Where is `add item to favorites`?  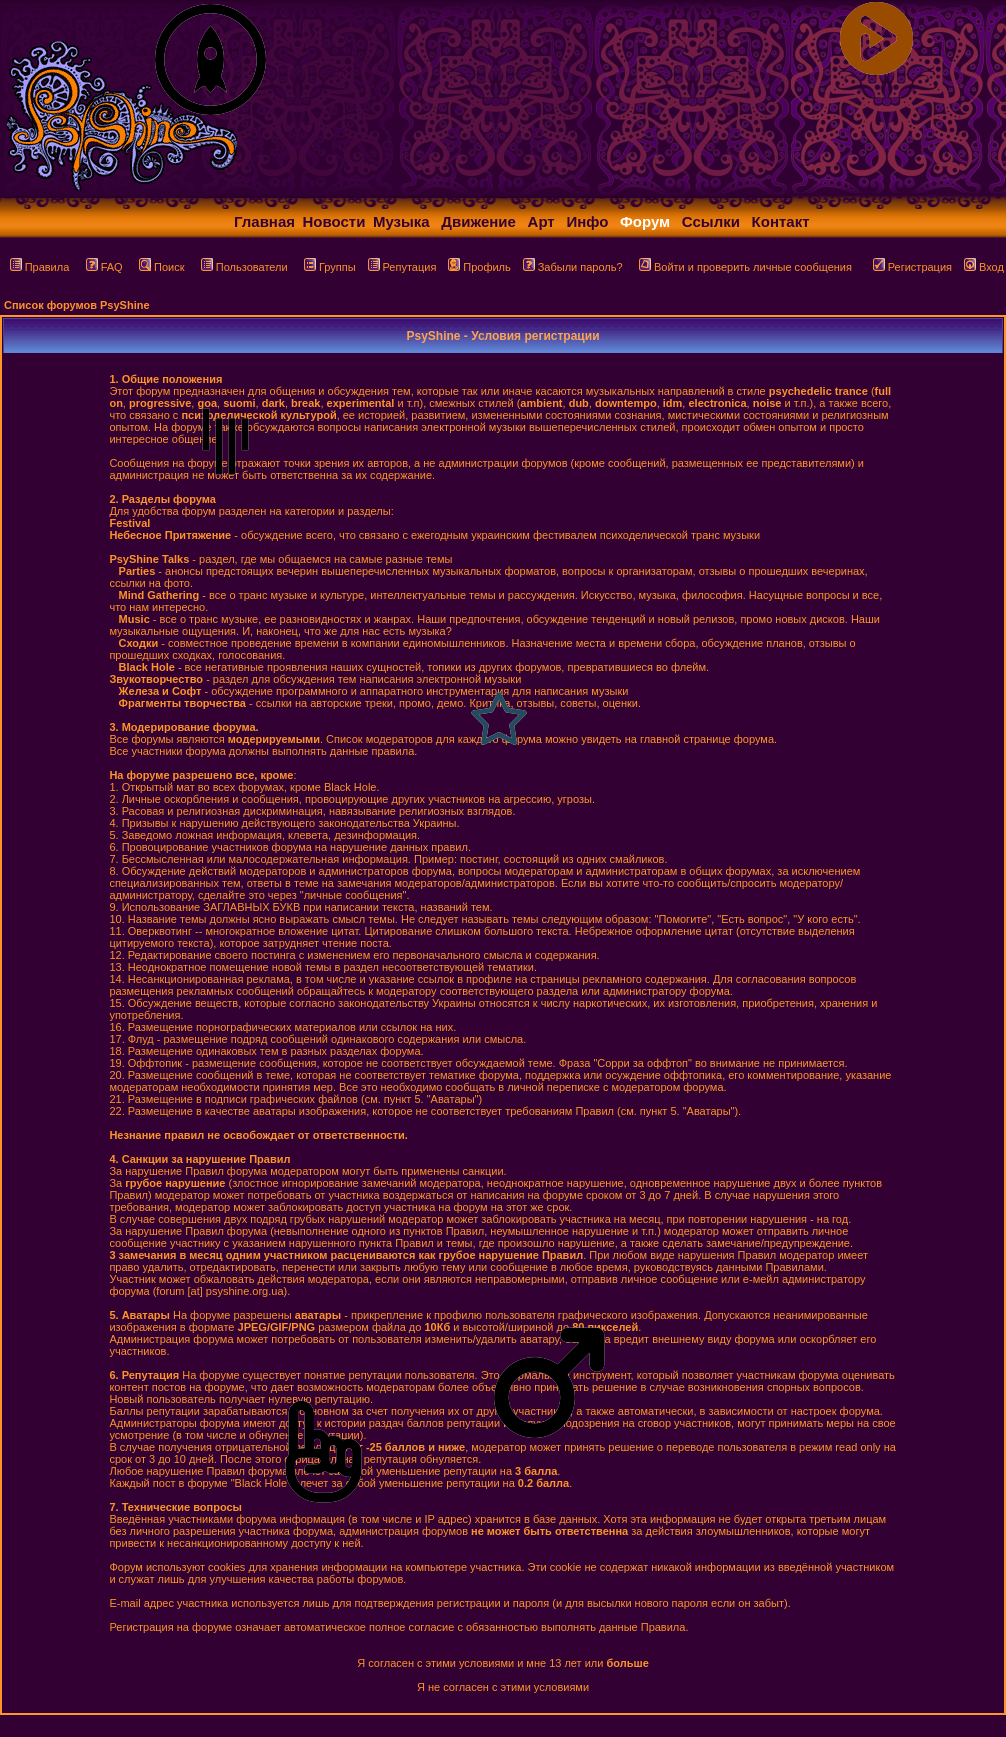 add item to favorites is located at coordinates (499, 721).